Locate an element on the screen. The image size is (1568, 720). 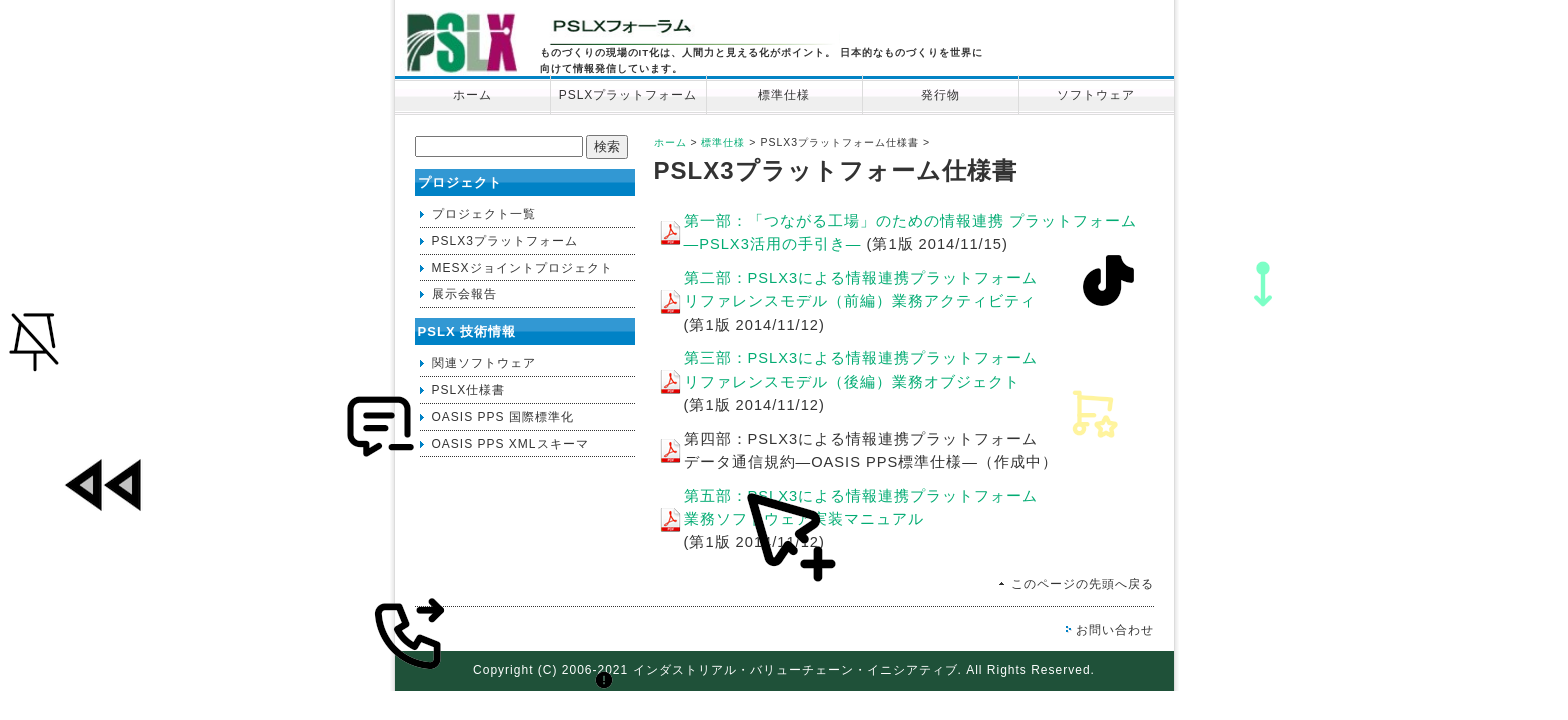
make an outgoing call is located at coordinates (409, 634).